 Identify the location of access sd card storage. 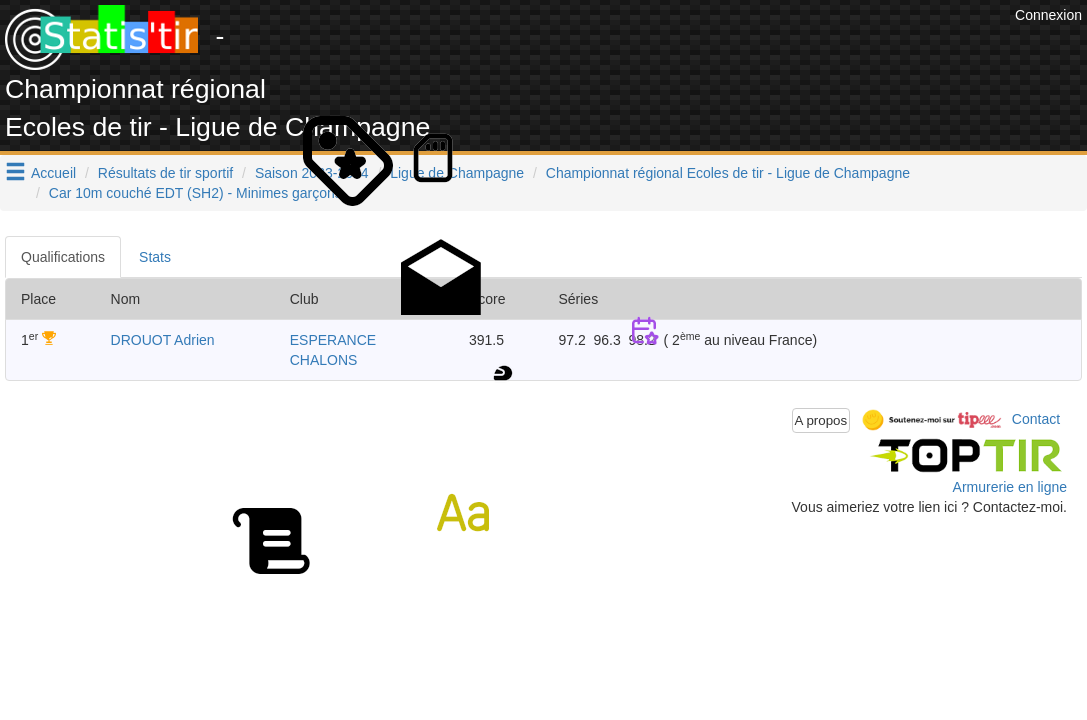
(433, 158).